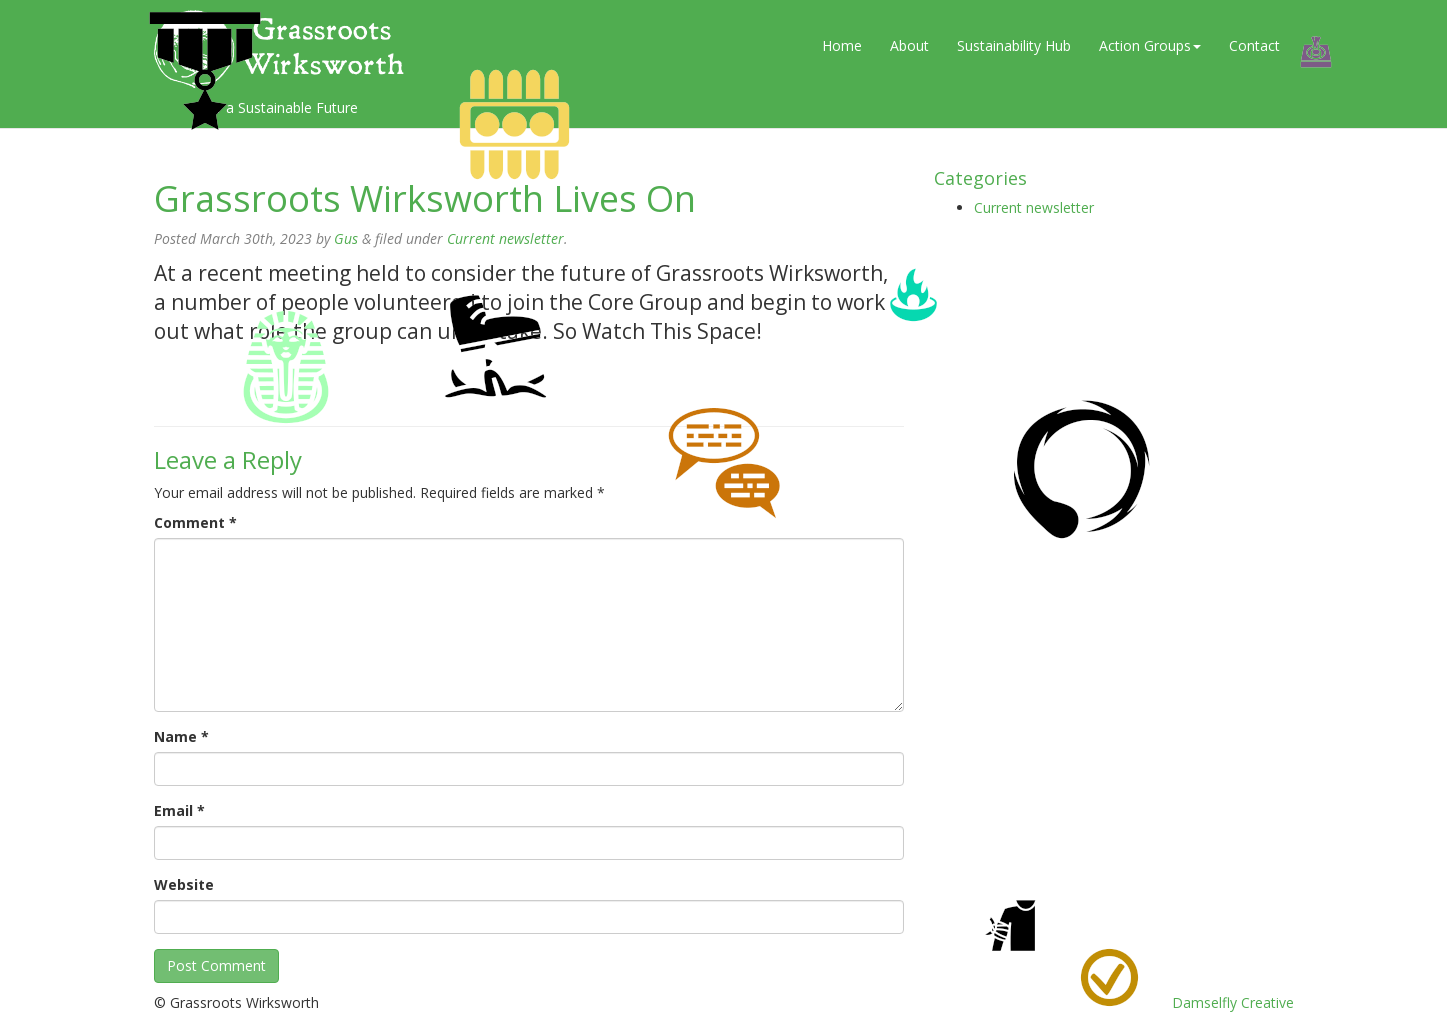  Describe the element at coordinates (1009, 925) in the screenshot. I see `report an injury or health issue` at that location.